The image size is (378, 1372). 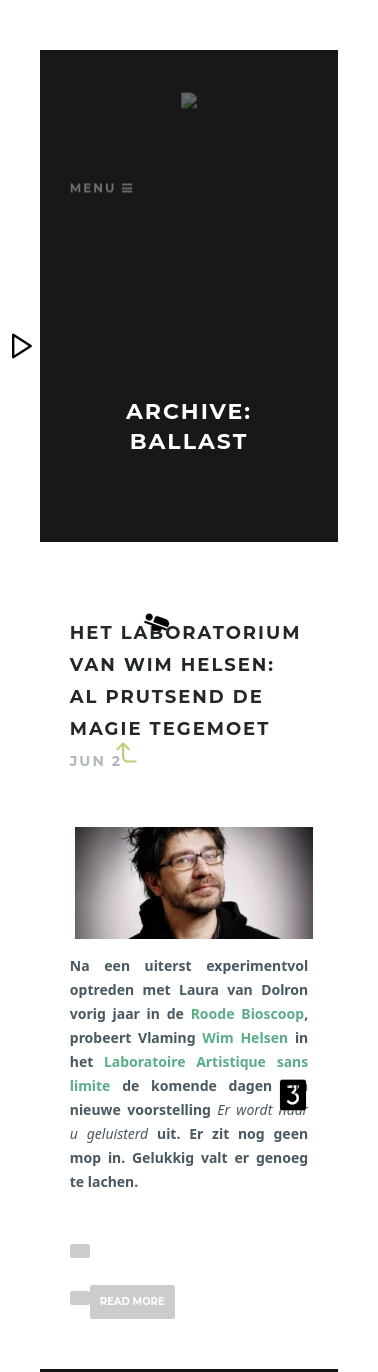 What do you see at coordinates (156, 622) in the screenshot?
I see `indicates a lie-flat or angled seat option on a flight` at bounding box center [156, 622].